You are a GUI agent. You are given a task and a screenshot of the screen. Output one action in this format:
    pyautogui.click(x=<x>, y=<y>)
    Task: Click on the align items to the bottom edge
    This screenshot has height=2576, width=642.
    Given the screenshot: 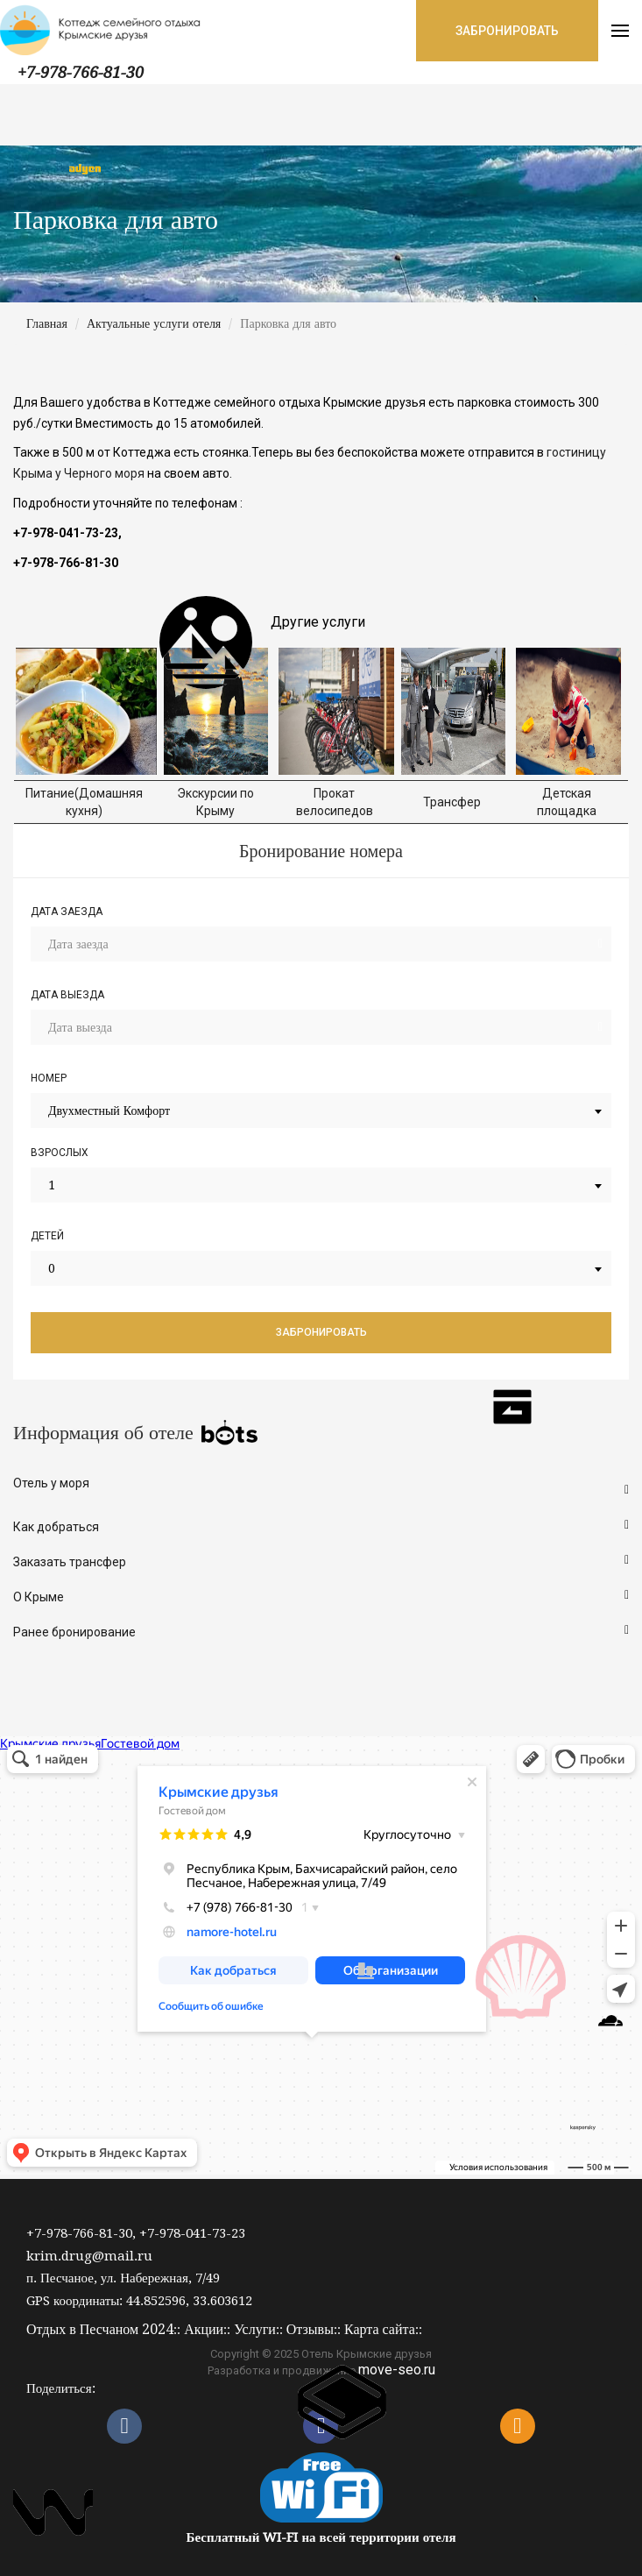 What is the action you would take?
    pyautogui.click(x=365, y=1970)
    